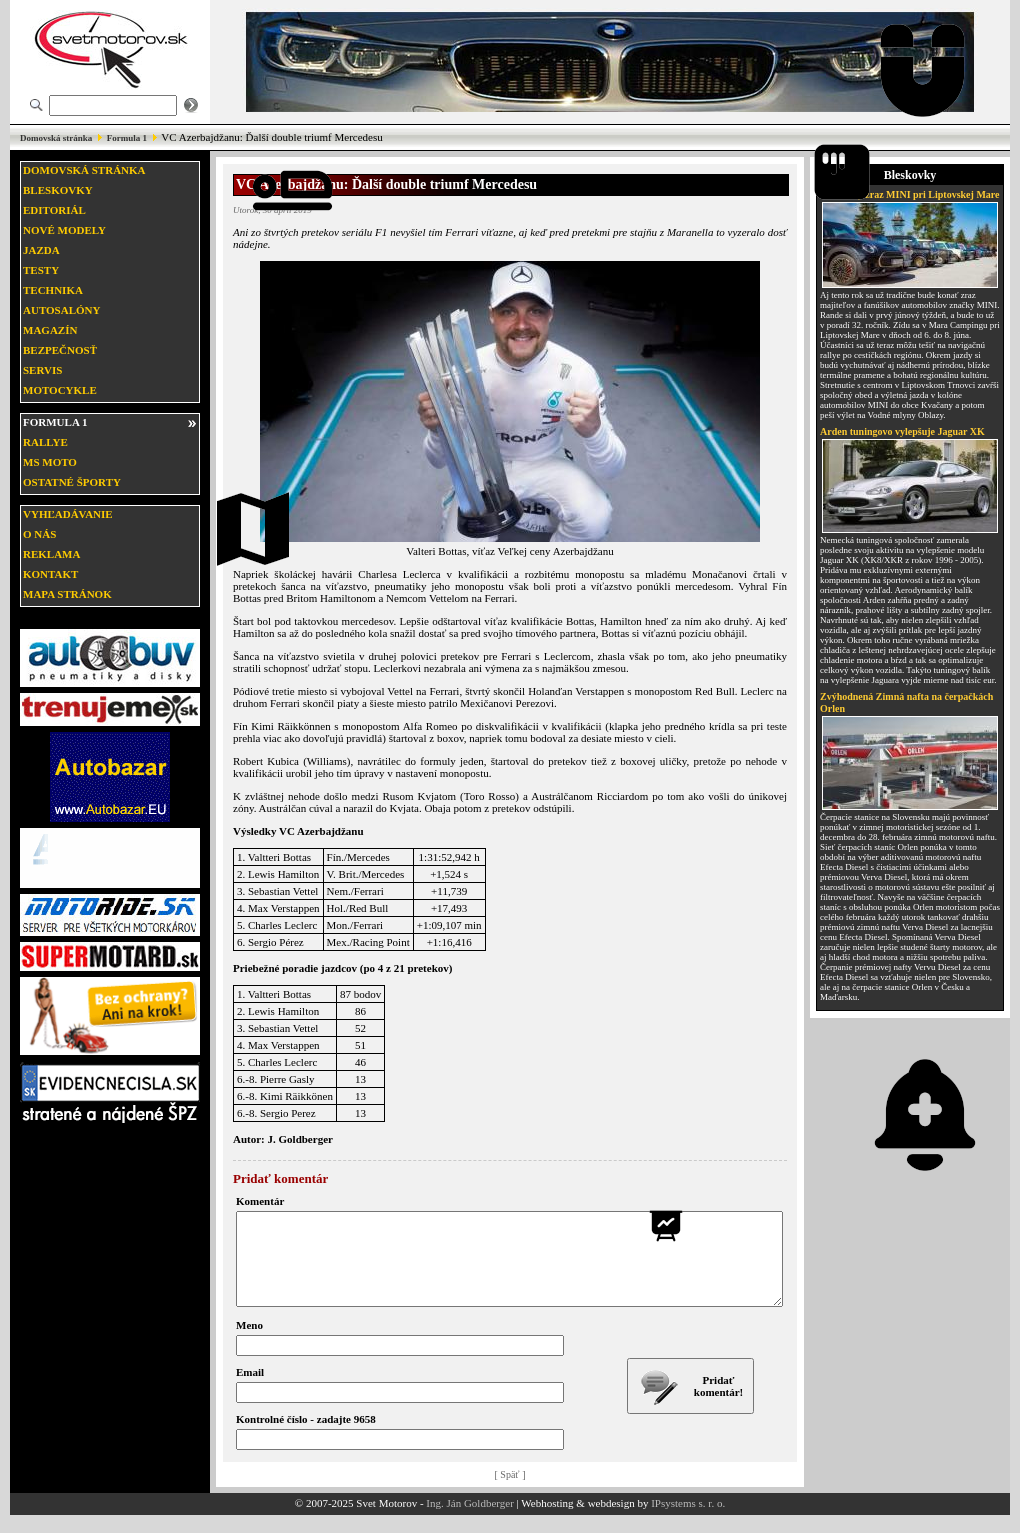  What do you see at coordinates (666, 1226) in the screenshot?
I see `view presentation or slideshow` at bounding box center [666, 1226].